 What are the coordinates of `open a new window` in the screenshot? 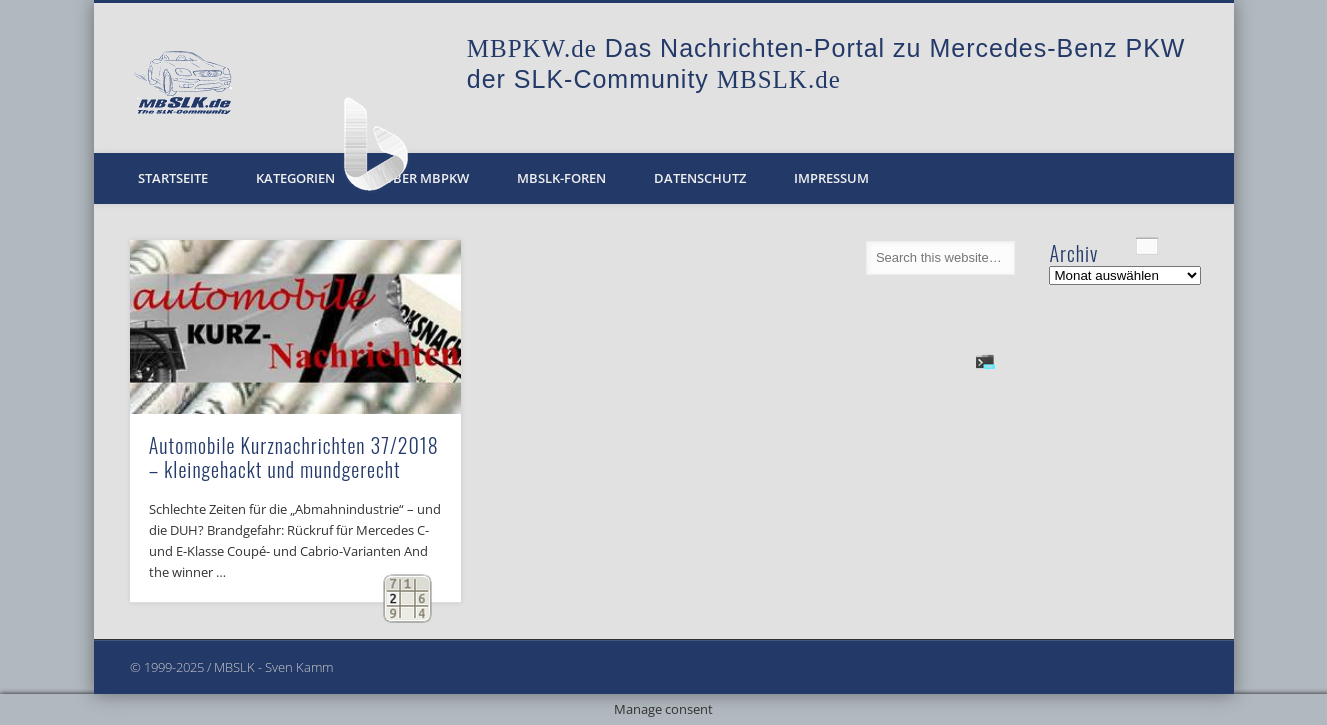 It's located at (1147, 246).